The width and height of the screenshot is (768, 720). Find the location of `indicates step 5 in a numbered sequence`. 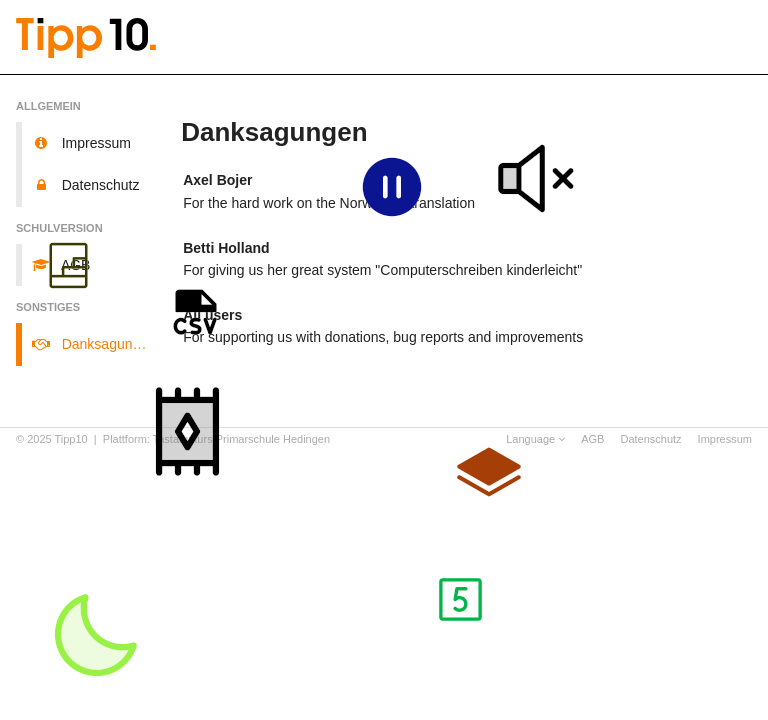

indicates step 5 in a numbered sequence is located at coordinates (460, 599).